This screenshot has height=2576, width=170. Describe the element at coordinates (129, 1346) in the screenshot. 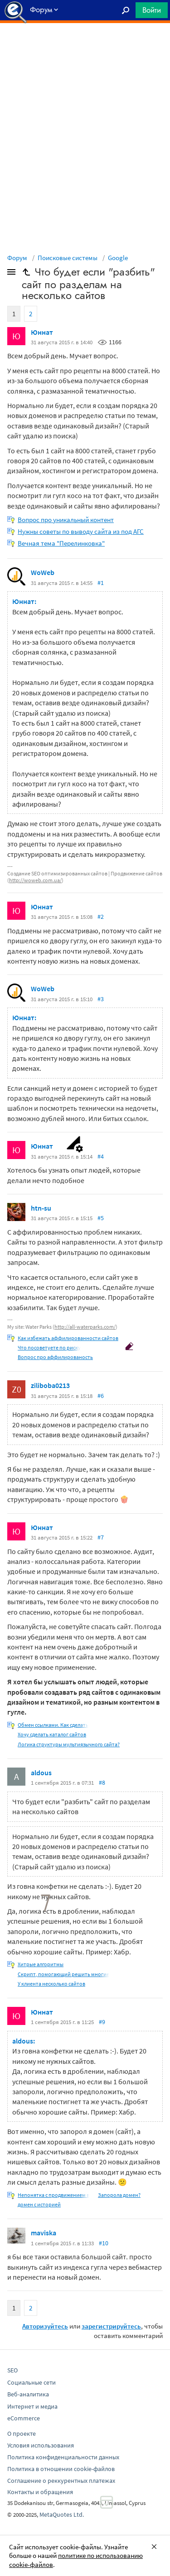

I see `edit text or content` at that location.